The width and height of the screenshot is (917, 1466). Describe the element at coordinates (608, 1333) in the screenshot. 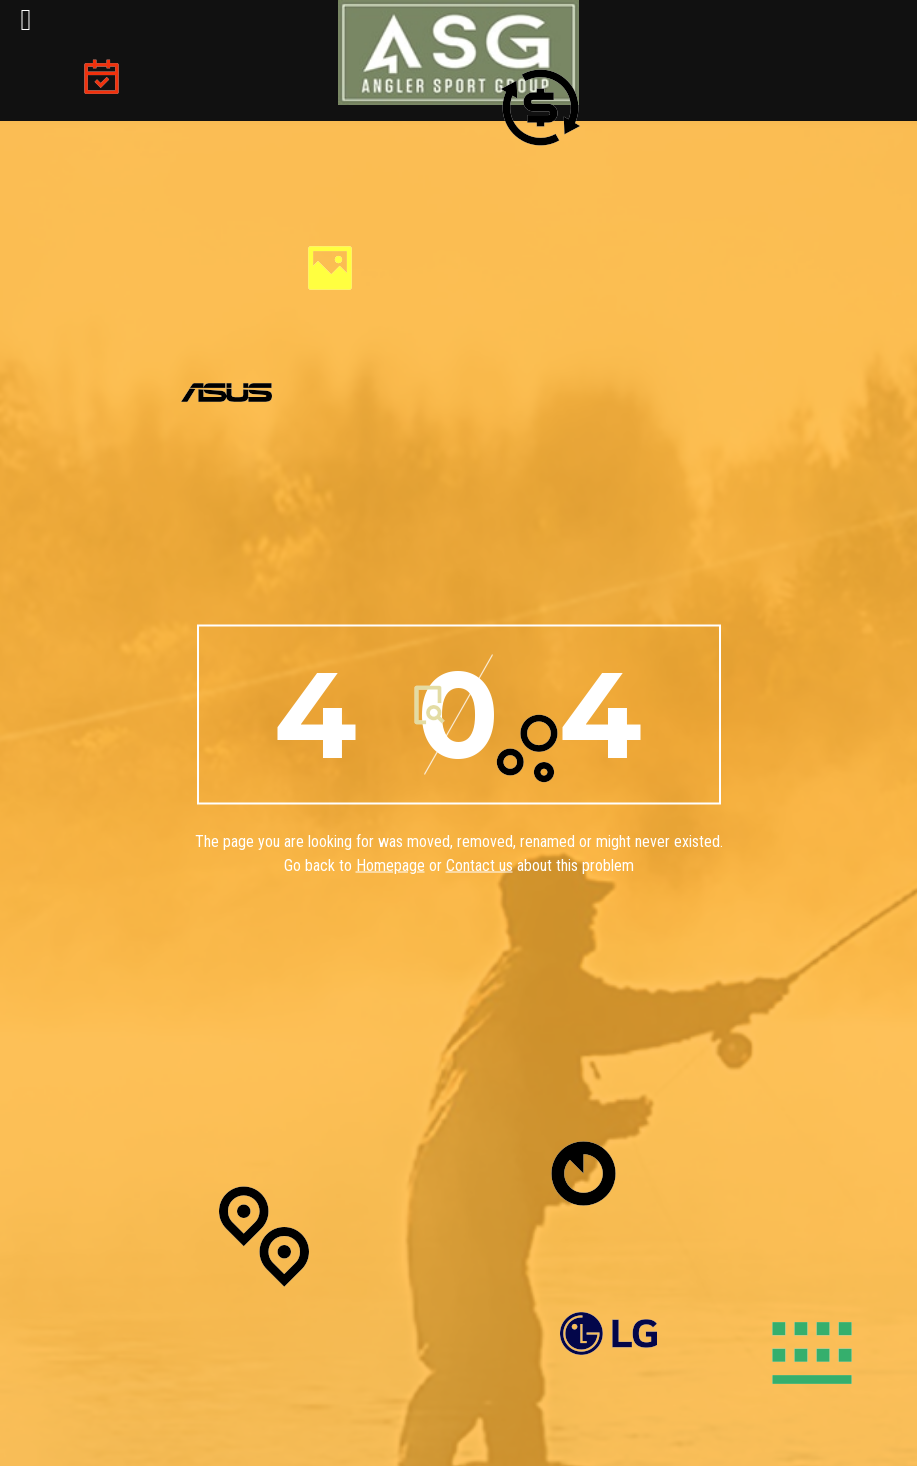

I see `LG brand logo or product identifier` at that location.